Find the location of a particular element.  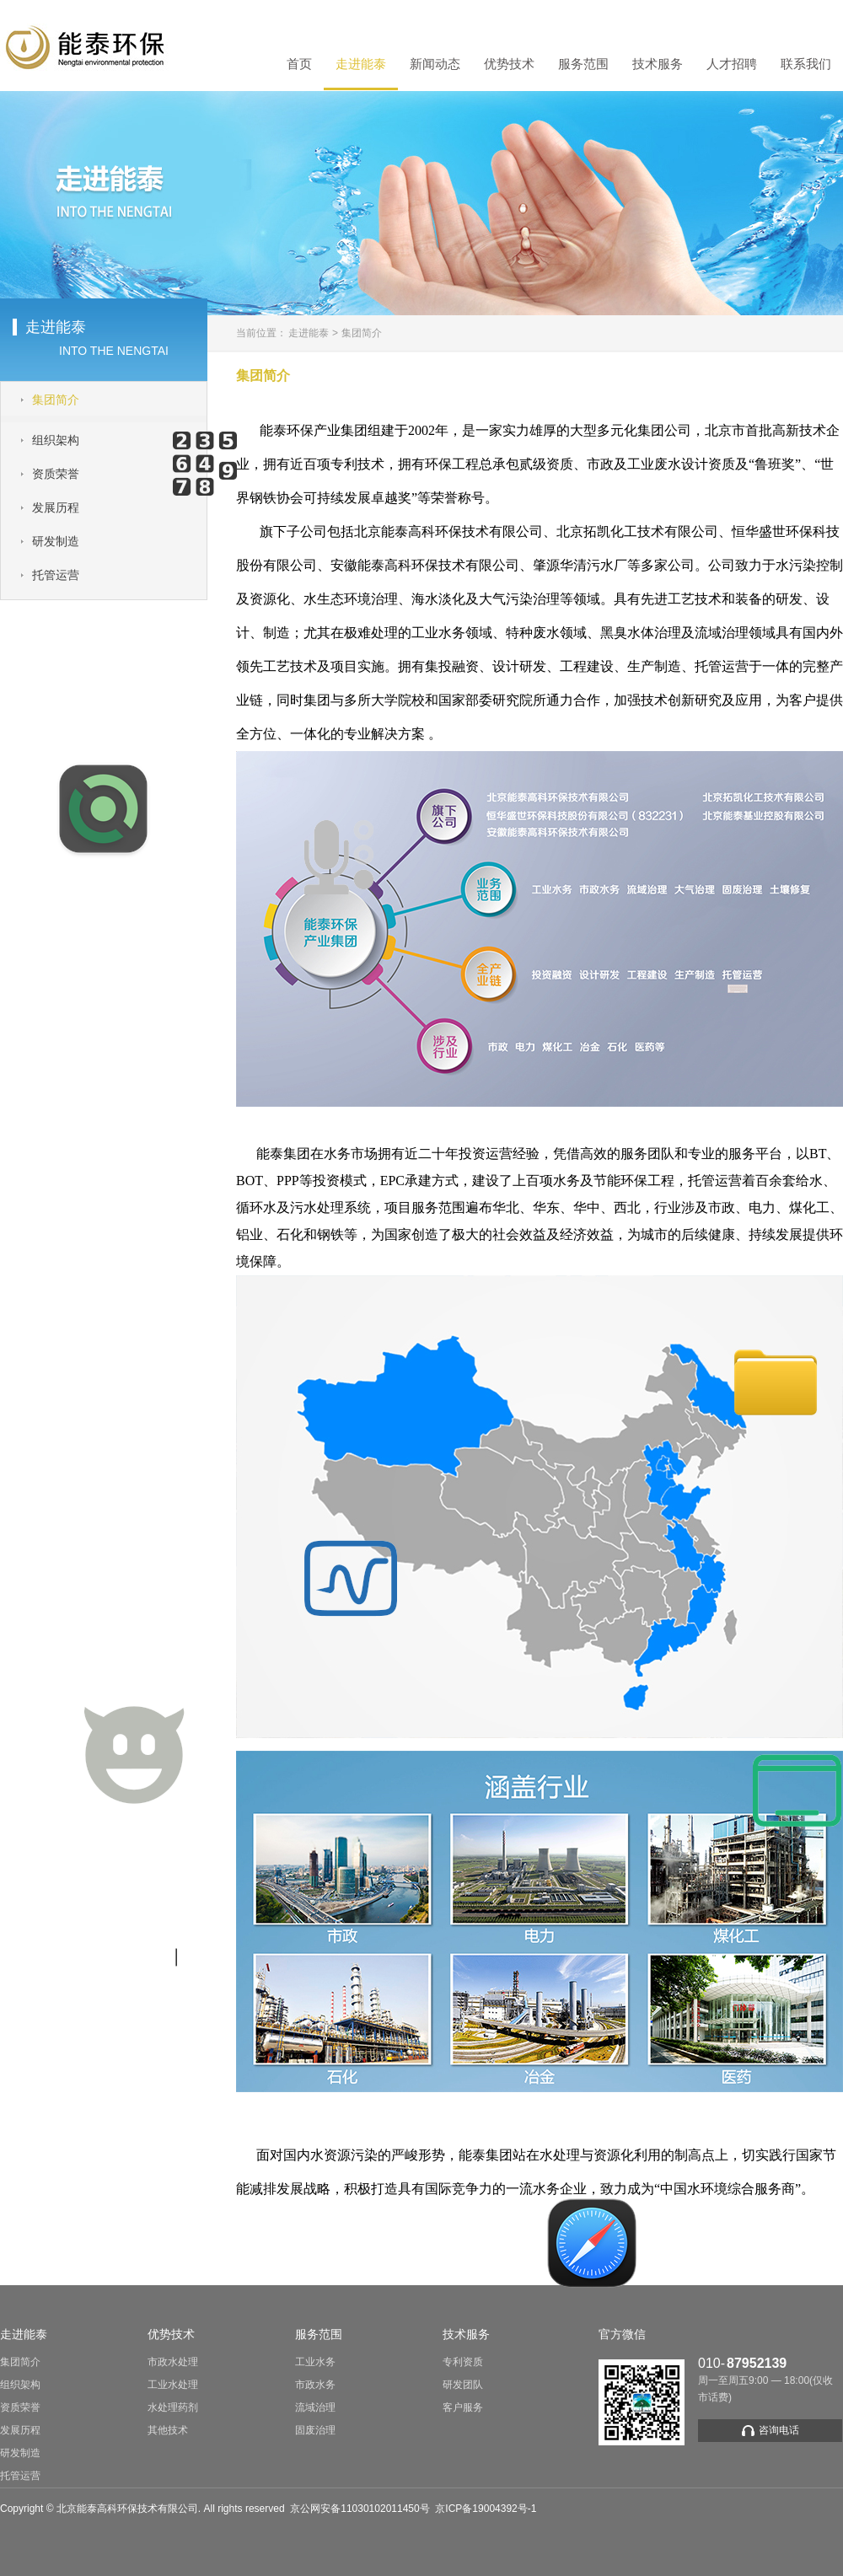

insert a mischievous or playful emoji is located at coordinates (134, 1755).